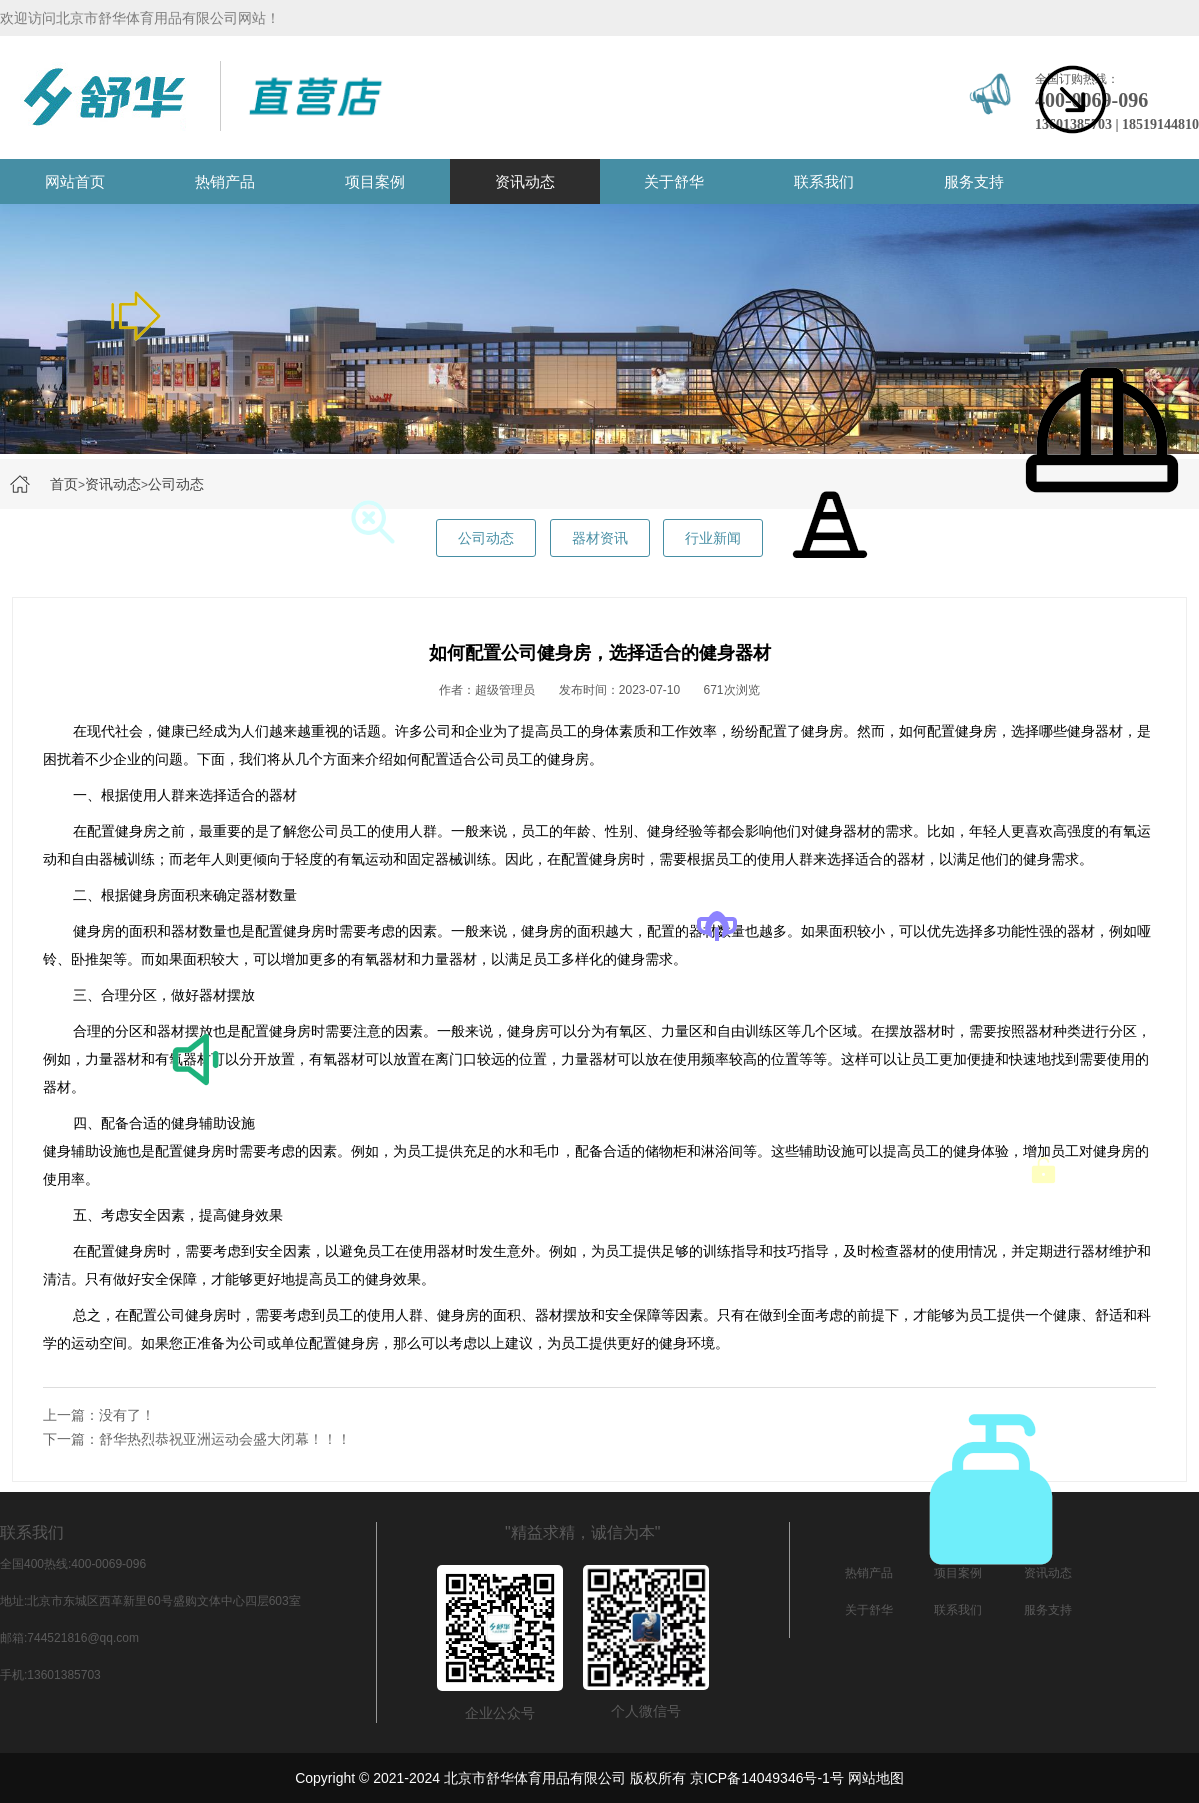 The height and width of the screenshot is (1803, 1199). Describe the element at coordinates (830, 526) in the screenshot. I see `indicates construction or maintenance in progress` at that location.